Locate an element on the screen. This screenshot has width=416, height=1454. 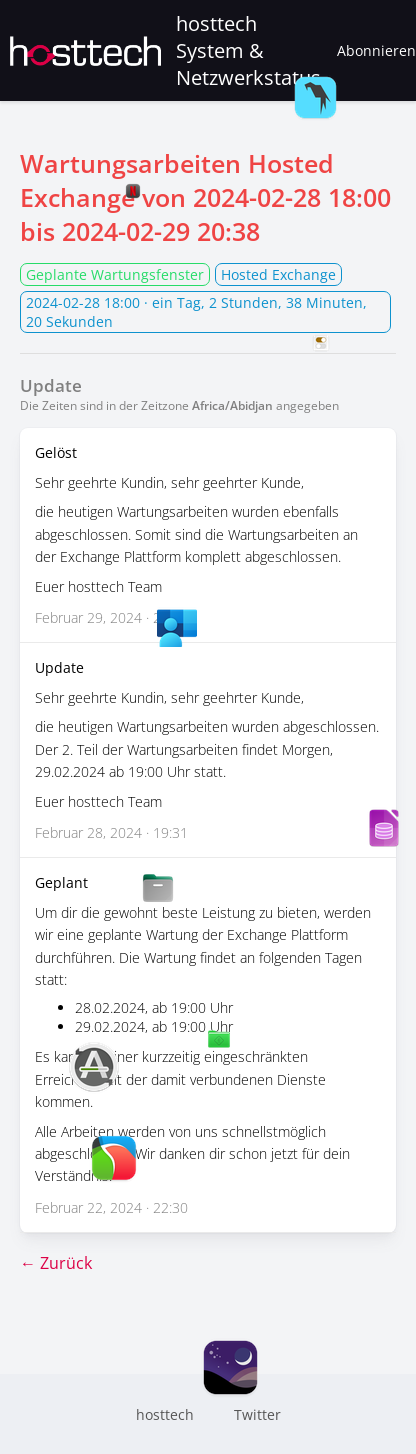
open reaper digital audio workstation is located at coordinates (114, 1158).